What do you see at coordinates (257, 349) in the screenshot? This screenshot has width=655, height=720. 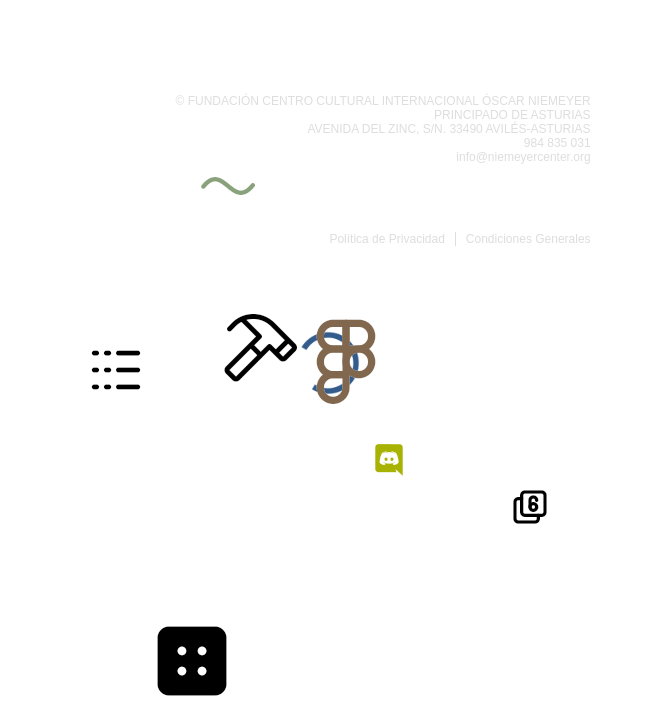 I see `access tools or settings` at bounding box center [257, 349].